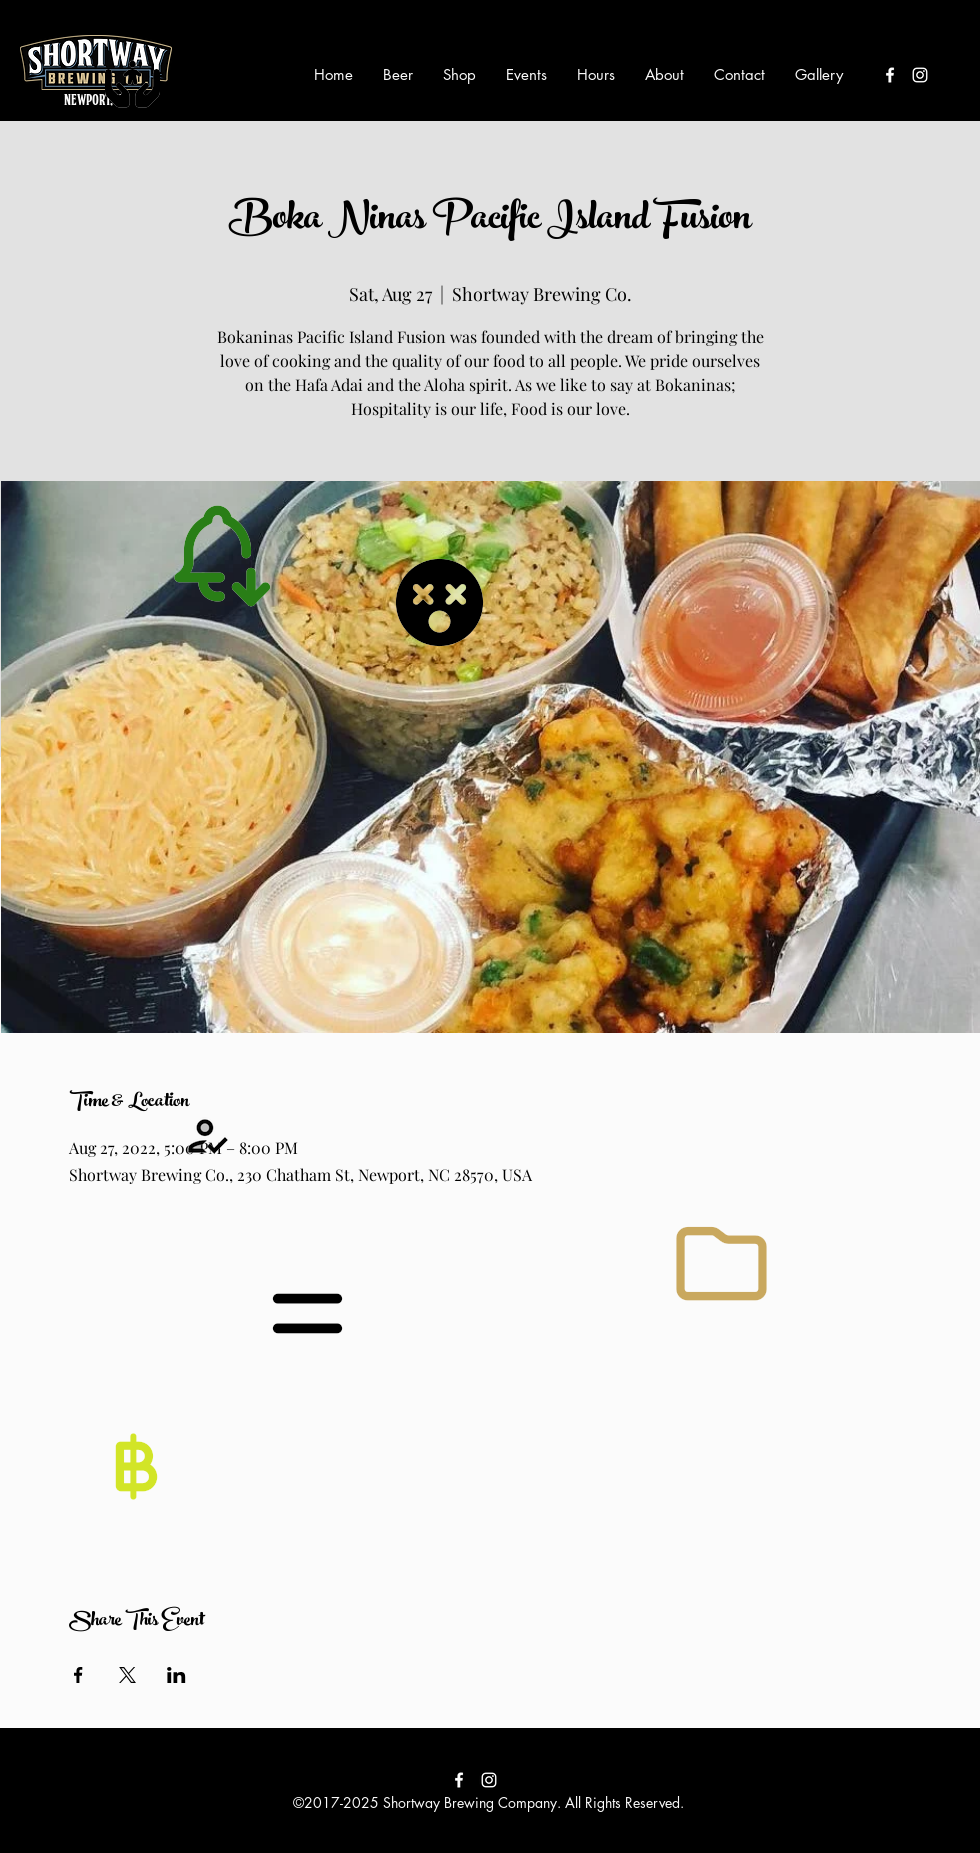  I want to click on access childcare or family services, so click(132, 85).